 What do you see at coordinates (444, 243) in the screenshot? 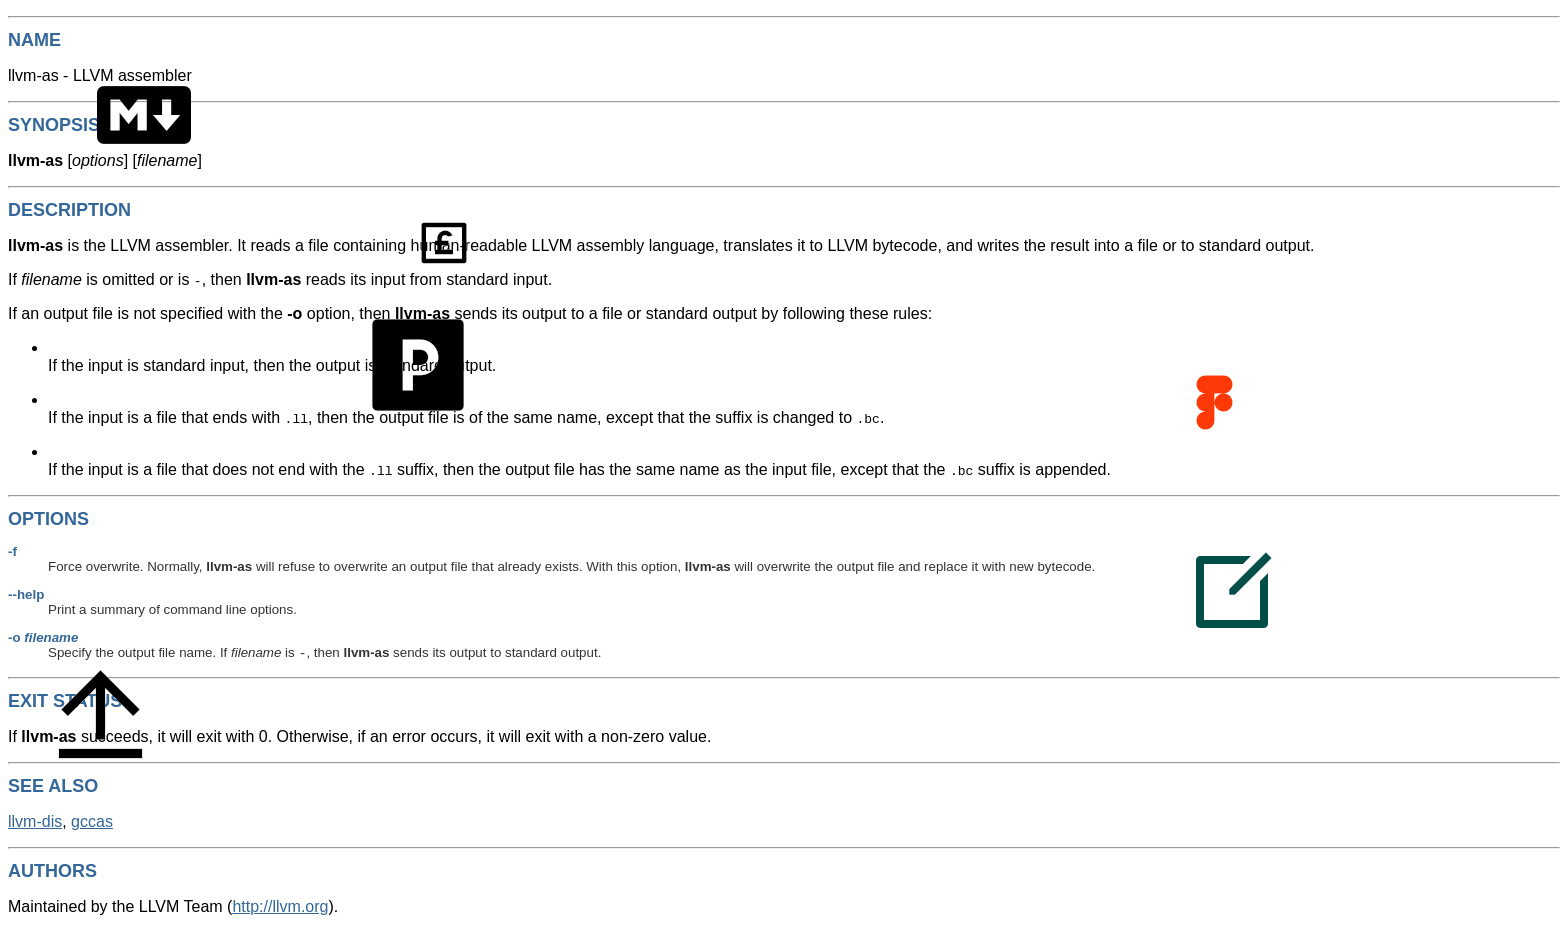
I see `view balance in british pounds` at bounding box center [444, 243].